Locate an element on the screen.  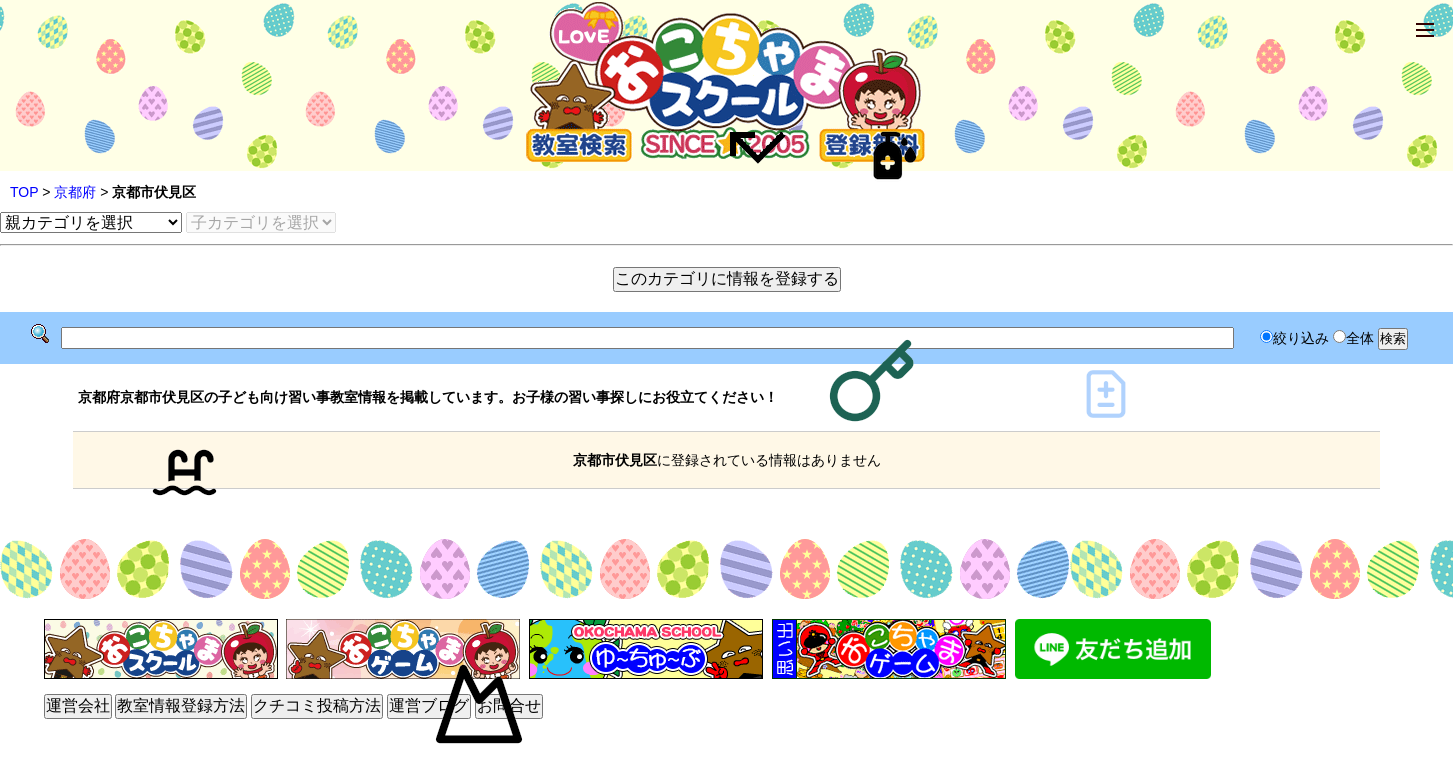
indicates swimming pool amenity available is located at coordinates (184, 472).